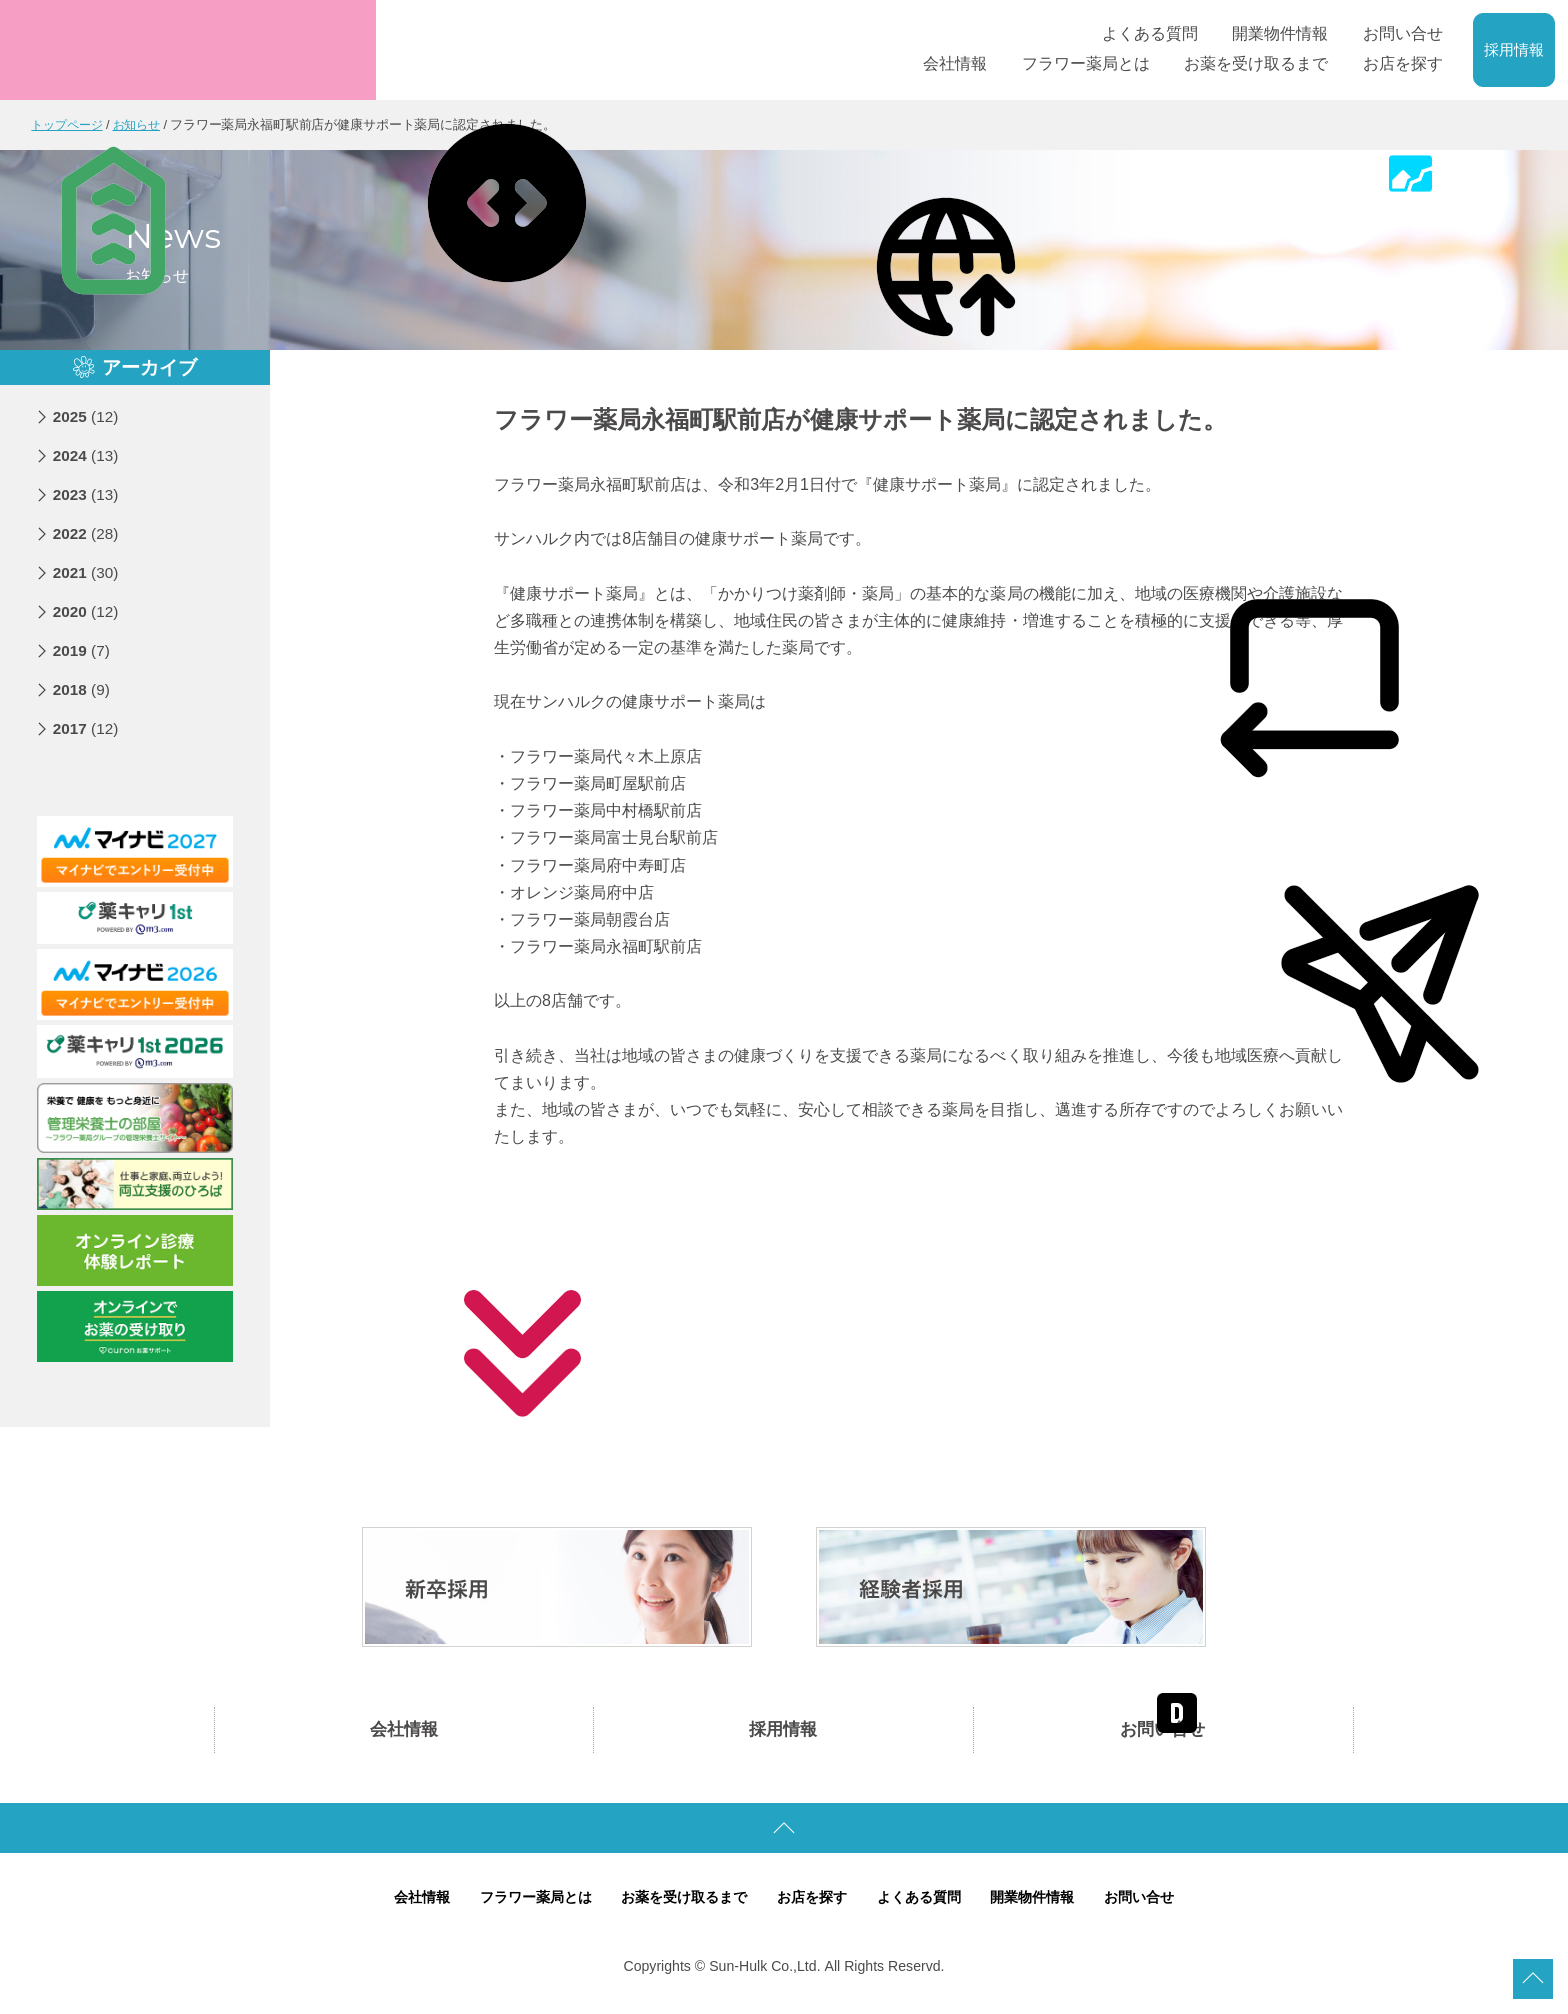  I want to click on access code editor or developer tools, so click(507, 203).